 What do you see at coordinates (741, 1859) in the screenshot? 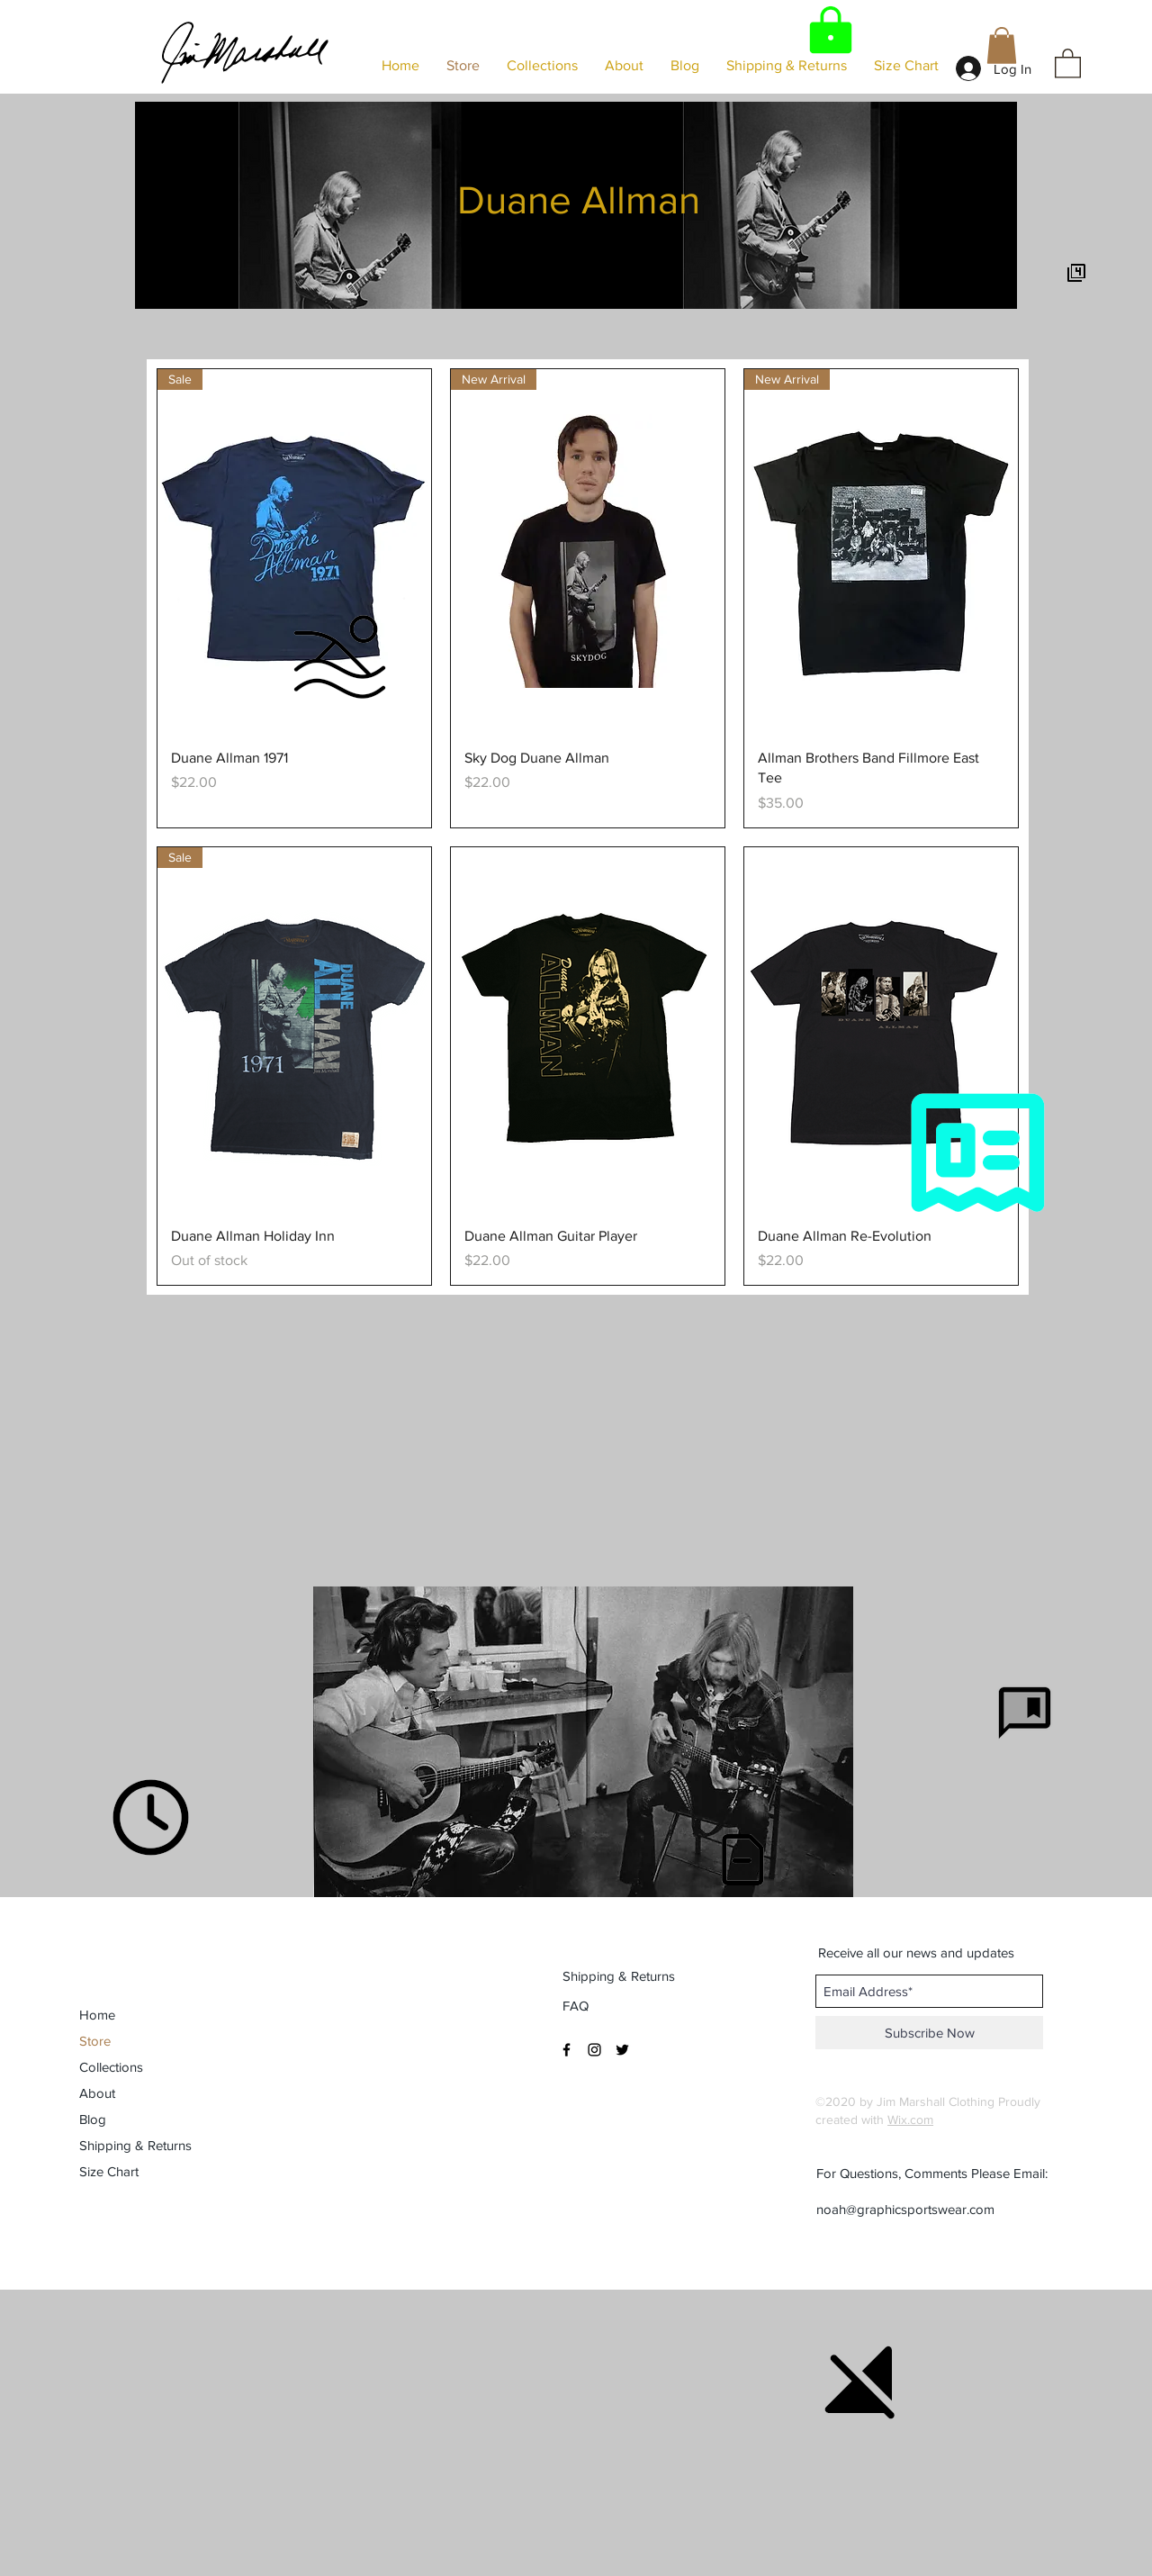
I see `indicates a file has been removed or deleted` at bounding box center [741, 1859].